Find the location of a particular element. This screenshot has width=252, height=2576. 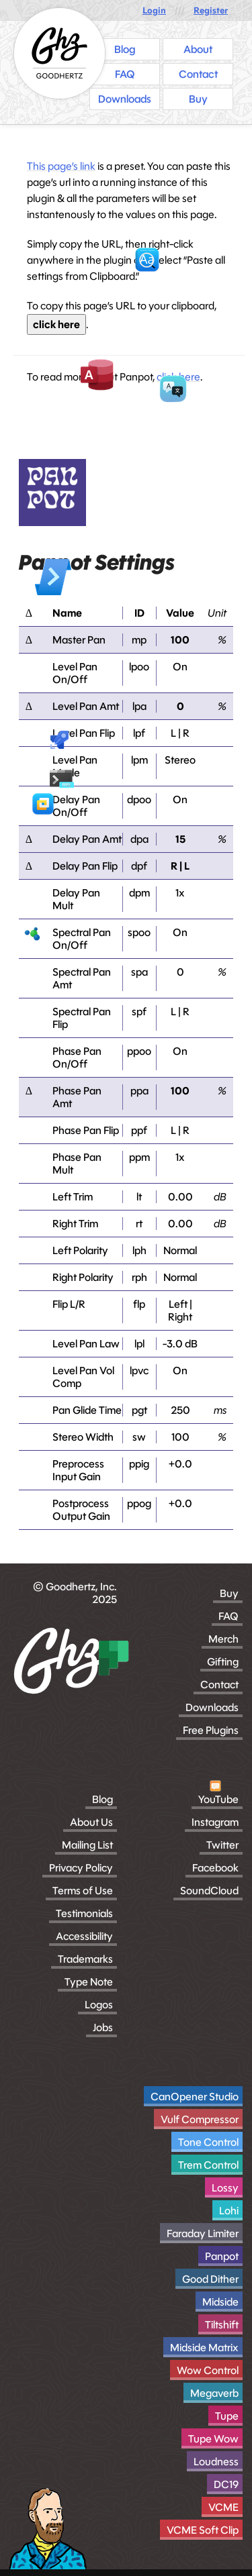

open microsoft planner app is located at coordinates (114, 1658).